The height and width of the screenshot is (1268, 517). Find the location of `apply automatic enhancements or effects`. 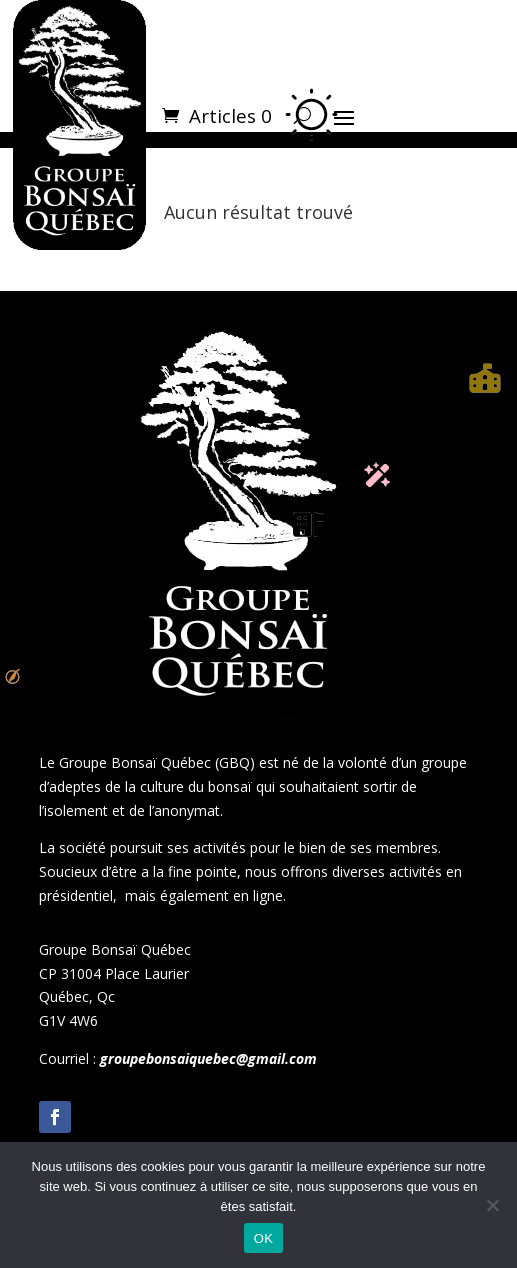

apply automatic enhancements or effects is located at coordinates (377, 475).